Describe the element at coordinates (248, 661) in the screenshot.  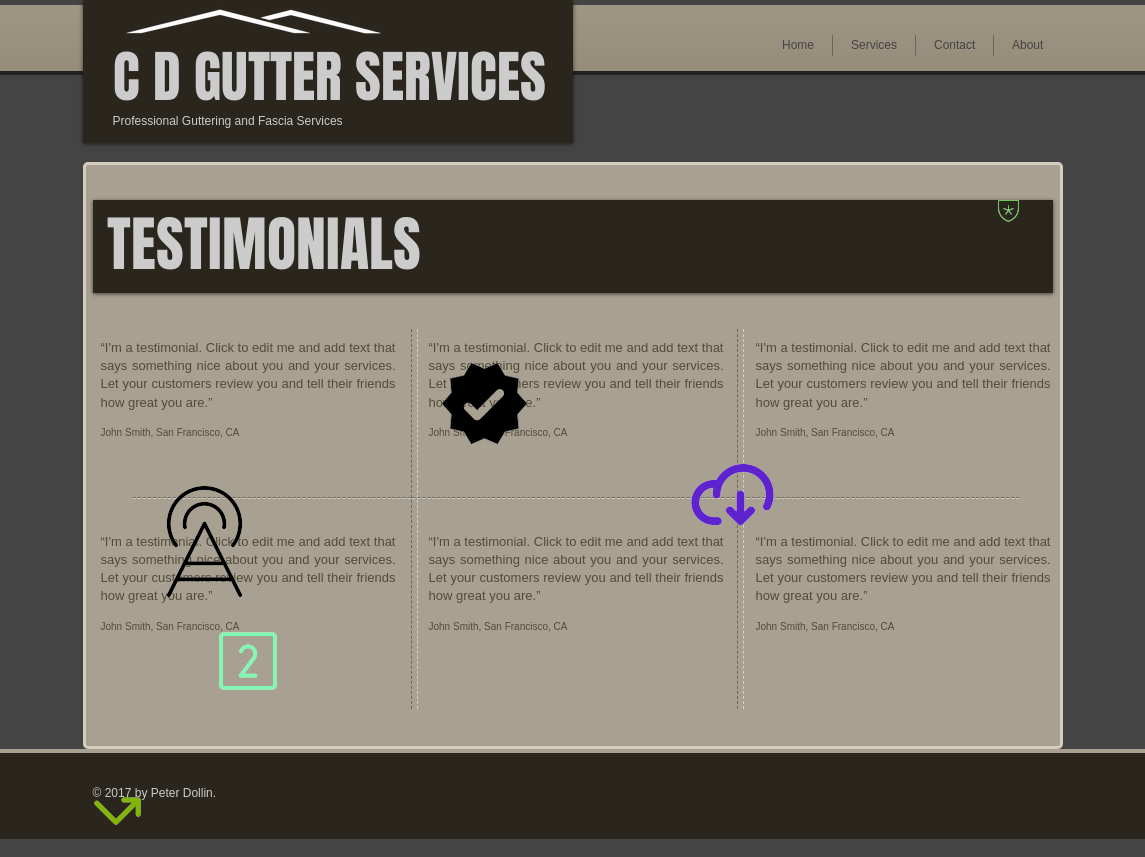
I see `indicates step two in a multi-step process` at that location.